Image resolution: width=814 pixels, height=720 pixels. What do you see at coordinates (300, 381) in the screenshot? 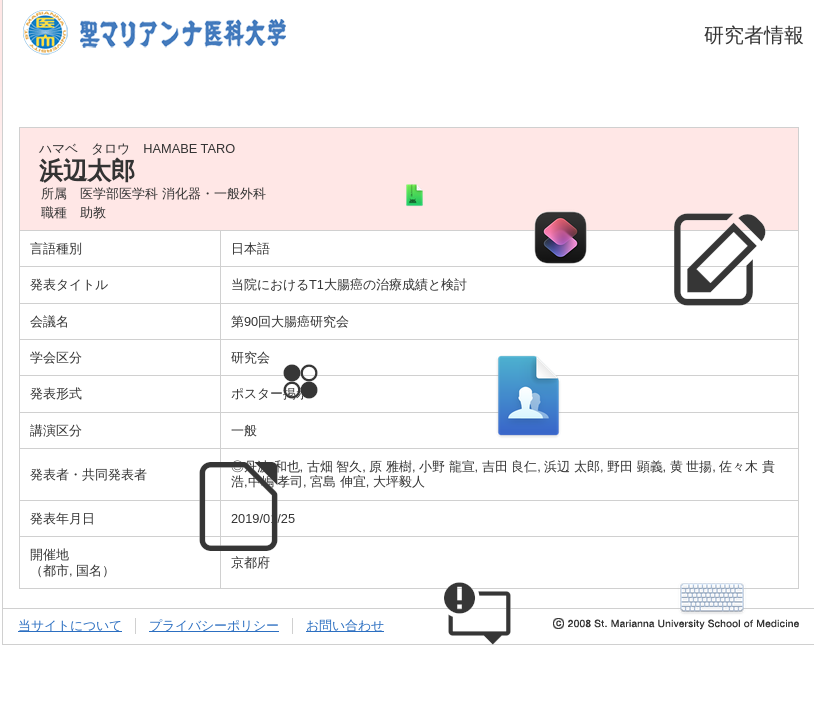
I see `launch the reversi board game app` at bounding box center [300, 381].